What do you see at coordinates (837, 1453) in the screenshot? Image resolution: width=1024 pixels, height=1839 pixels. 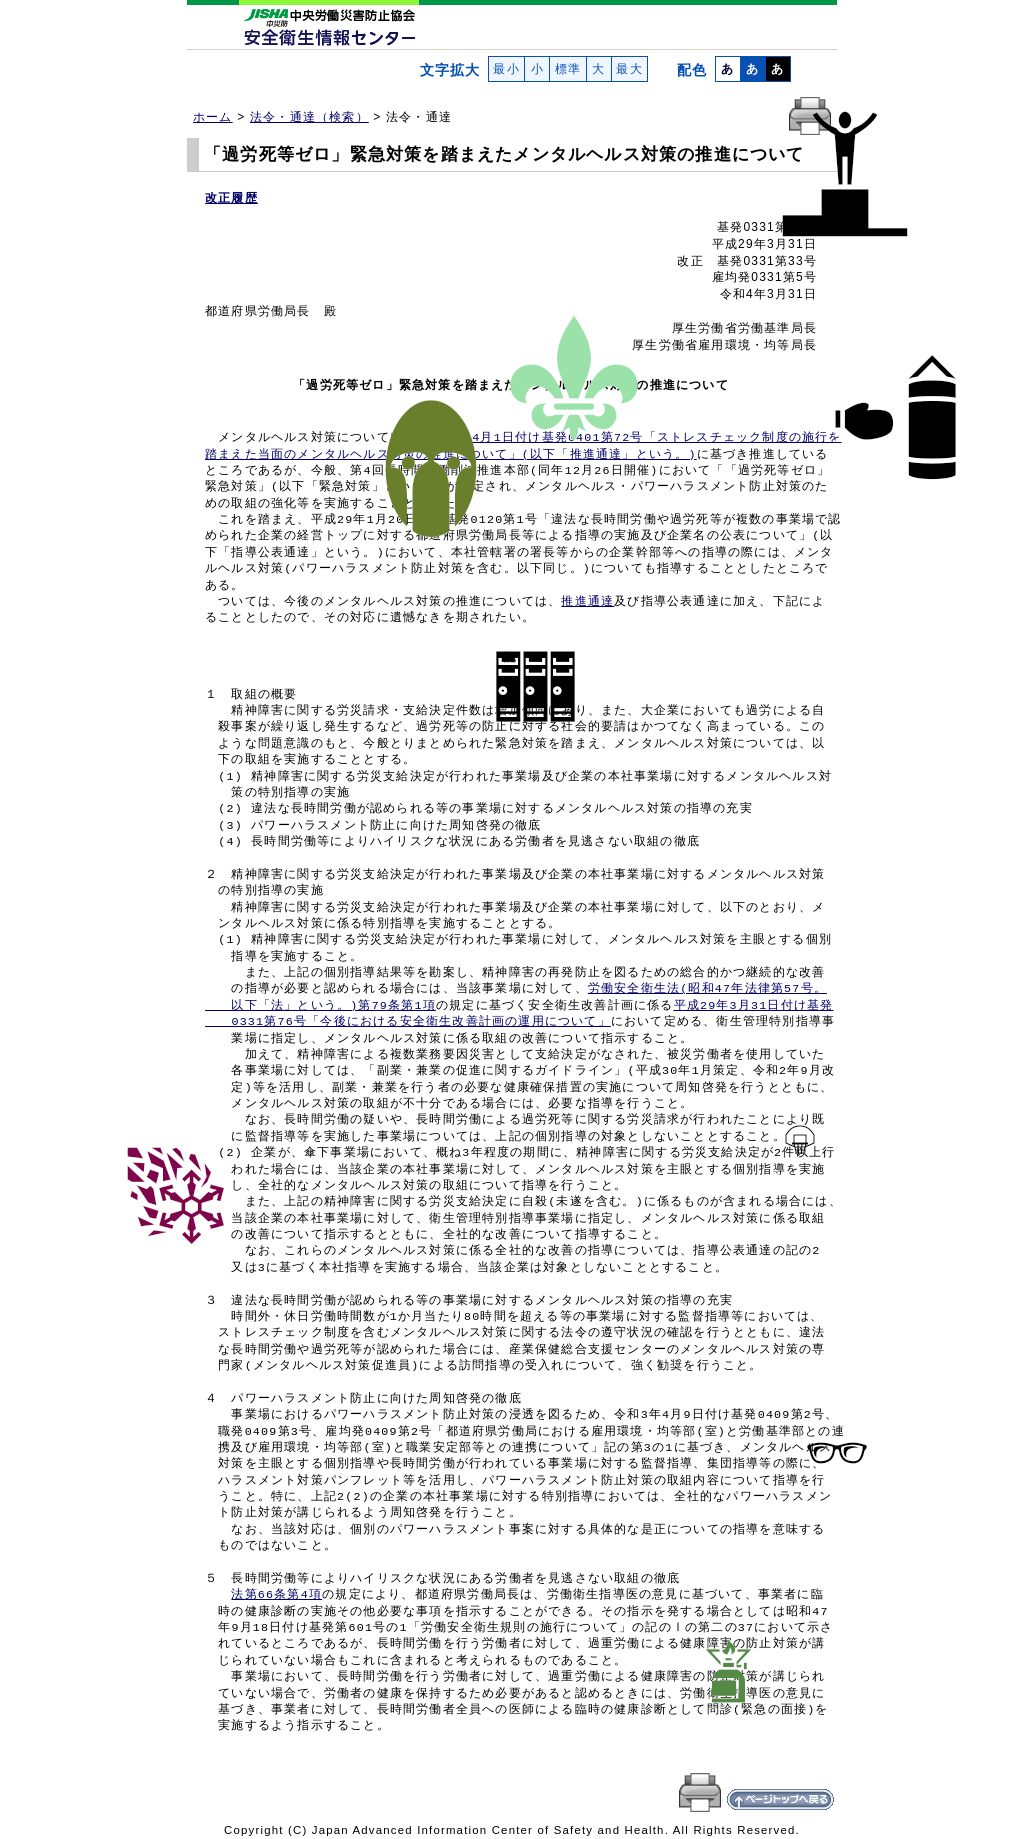 I see `toggle cool or casual style for avatar` at bounding box center [837, 1453].